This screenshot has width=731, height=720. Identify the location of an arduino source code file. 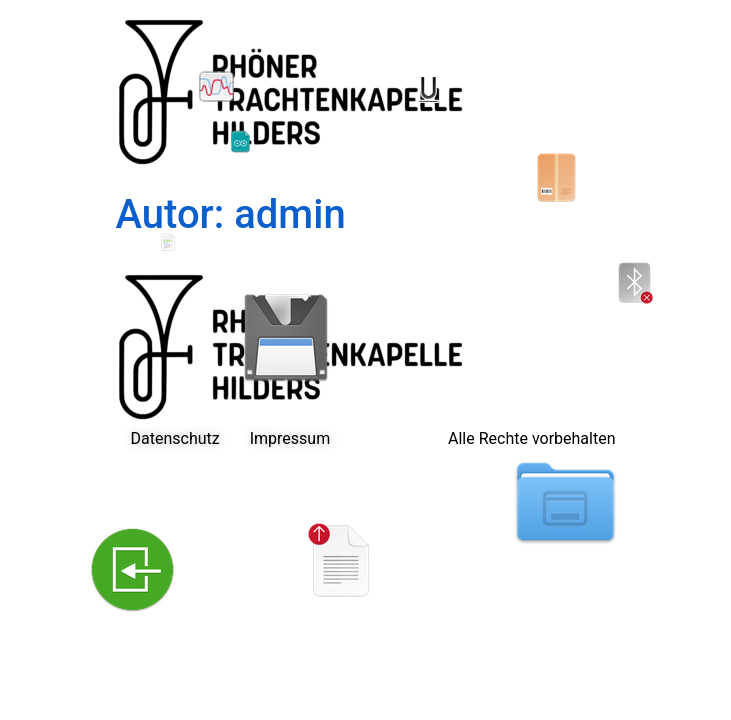
(240, 141).